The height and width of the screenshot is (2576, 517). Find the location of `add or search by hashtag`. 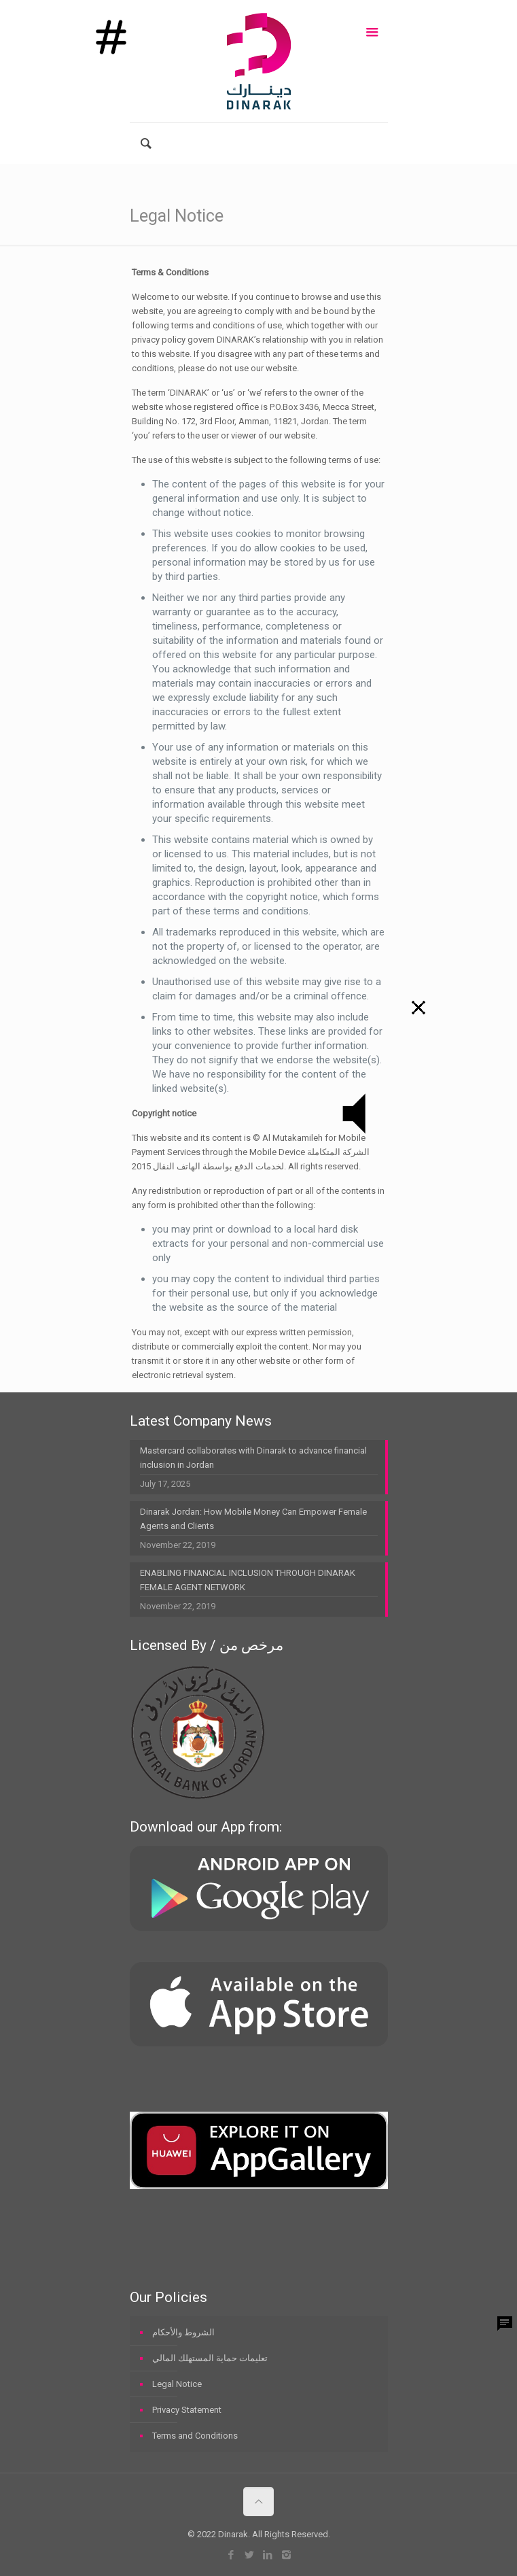

add or search by hashtag is located at coordinates (111, 37).